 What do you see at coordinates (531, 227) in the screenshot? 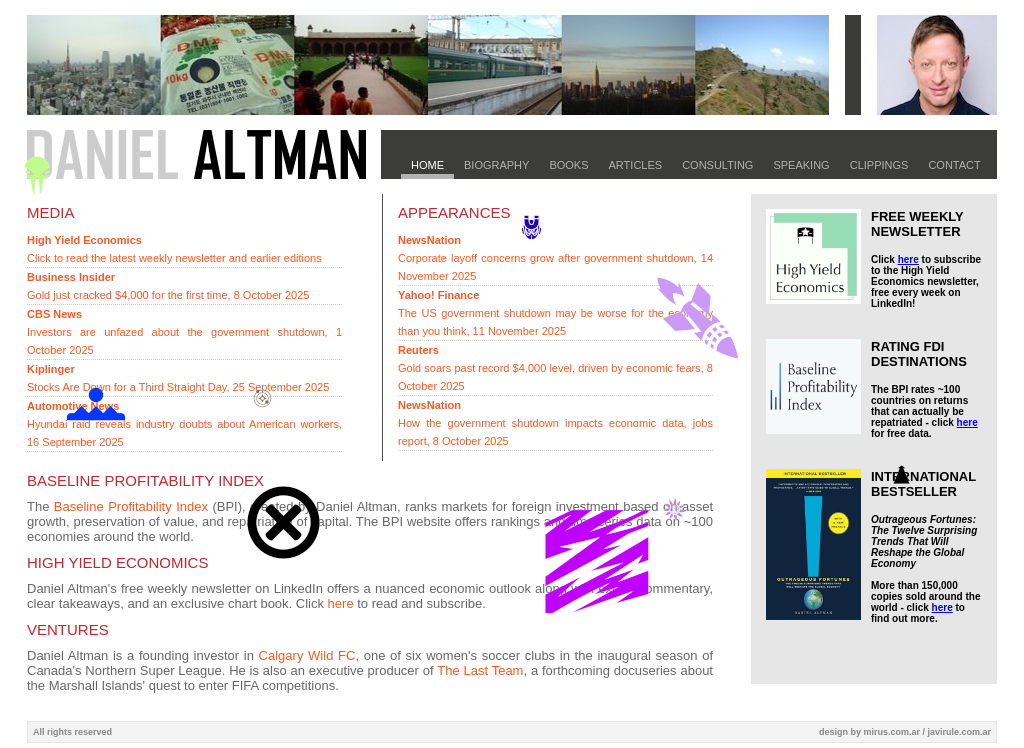
I see `select the magnet man character` at bounding box center [531, 227].